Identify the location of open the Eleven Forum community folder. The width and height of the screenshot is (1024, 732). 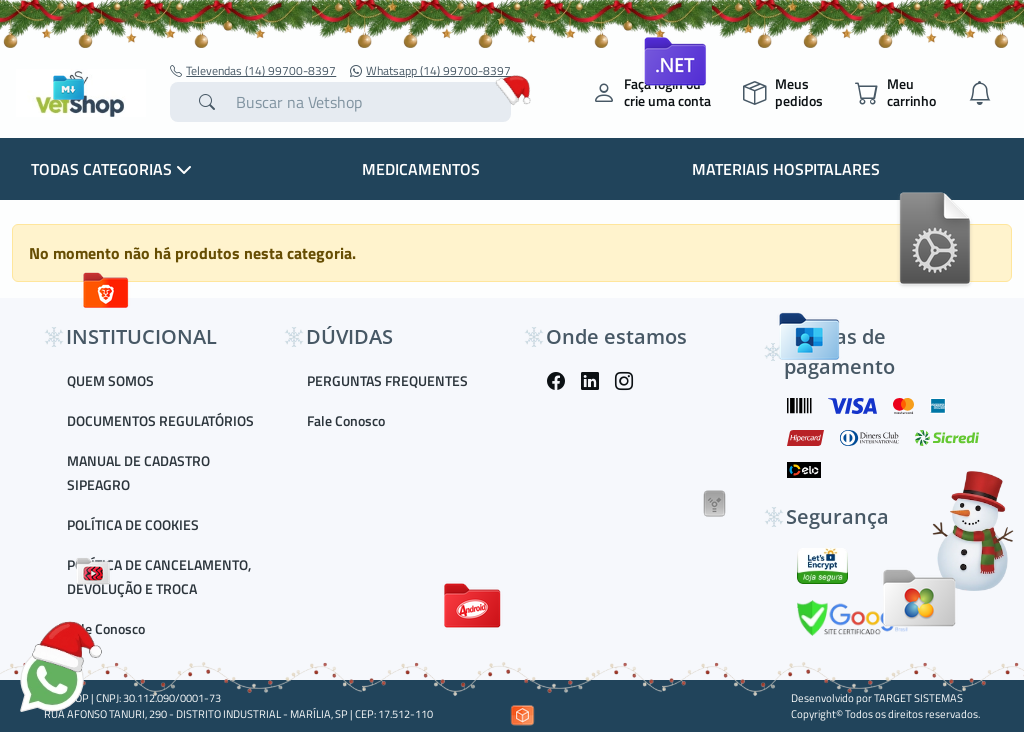
(919, 600).